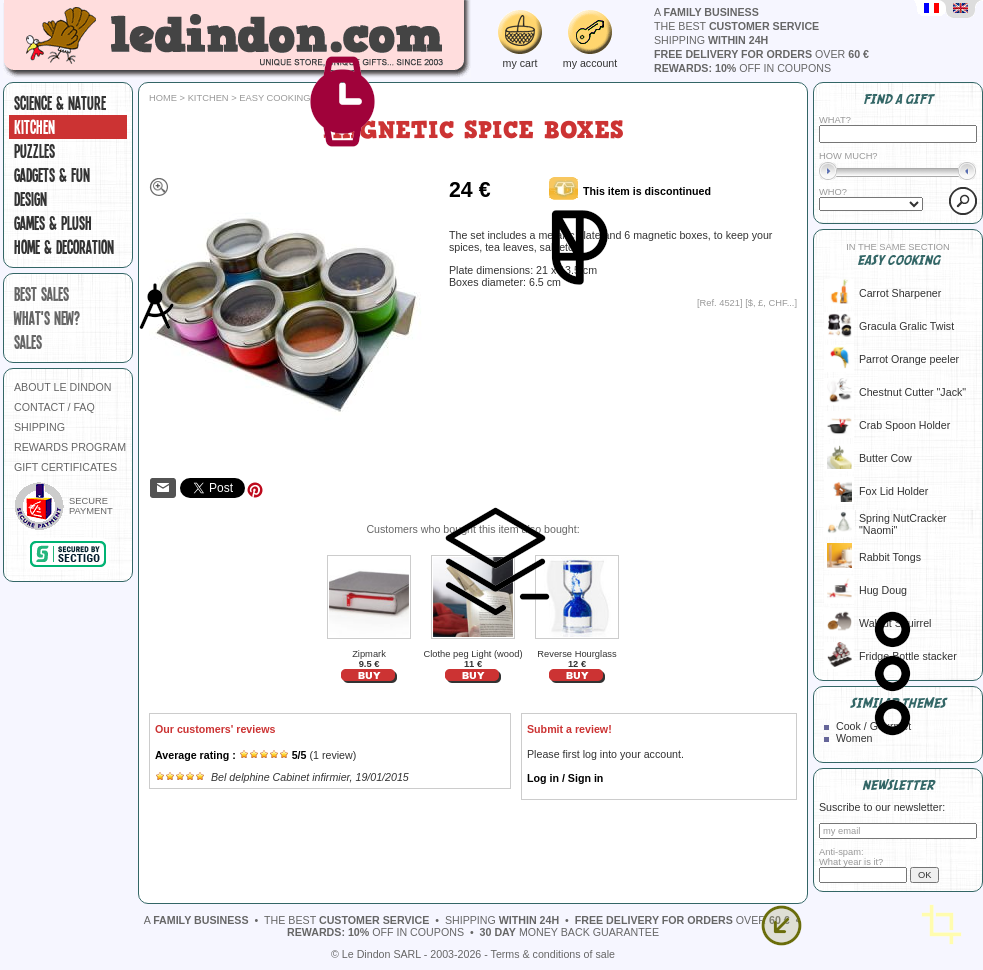 The height and width of the screenshot is (970, 983). Describe the element at coordinates (781, 925) in the screenshot. I see `navigate to the previous or lower-left section` at that location.